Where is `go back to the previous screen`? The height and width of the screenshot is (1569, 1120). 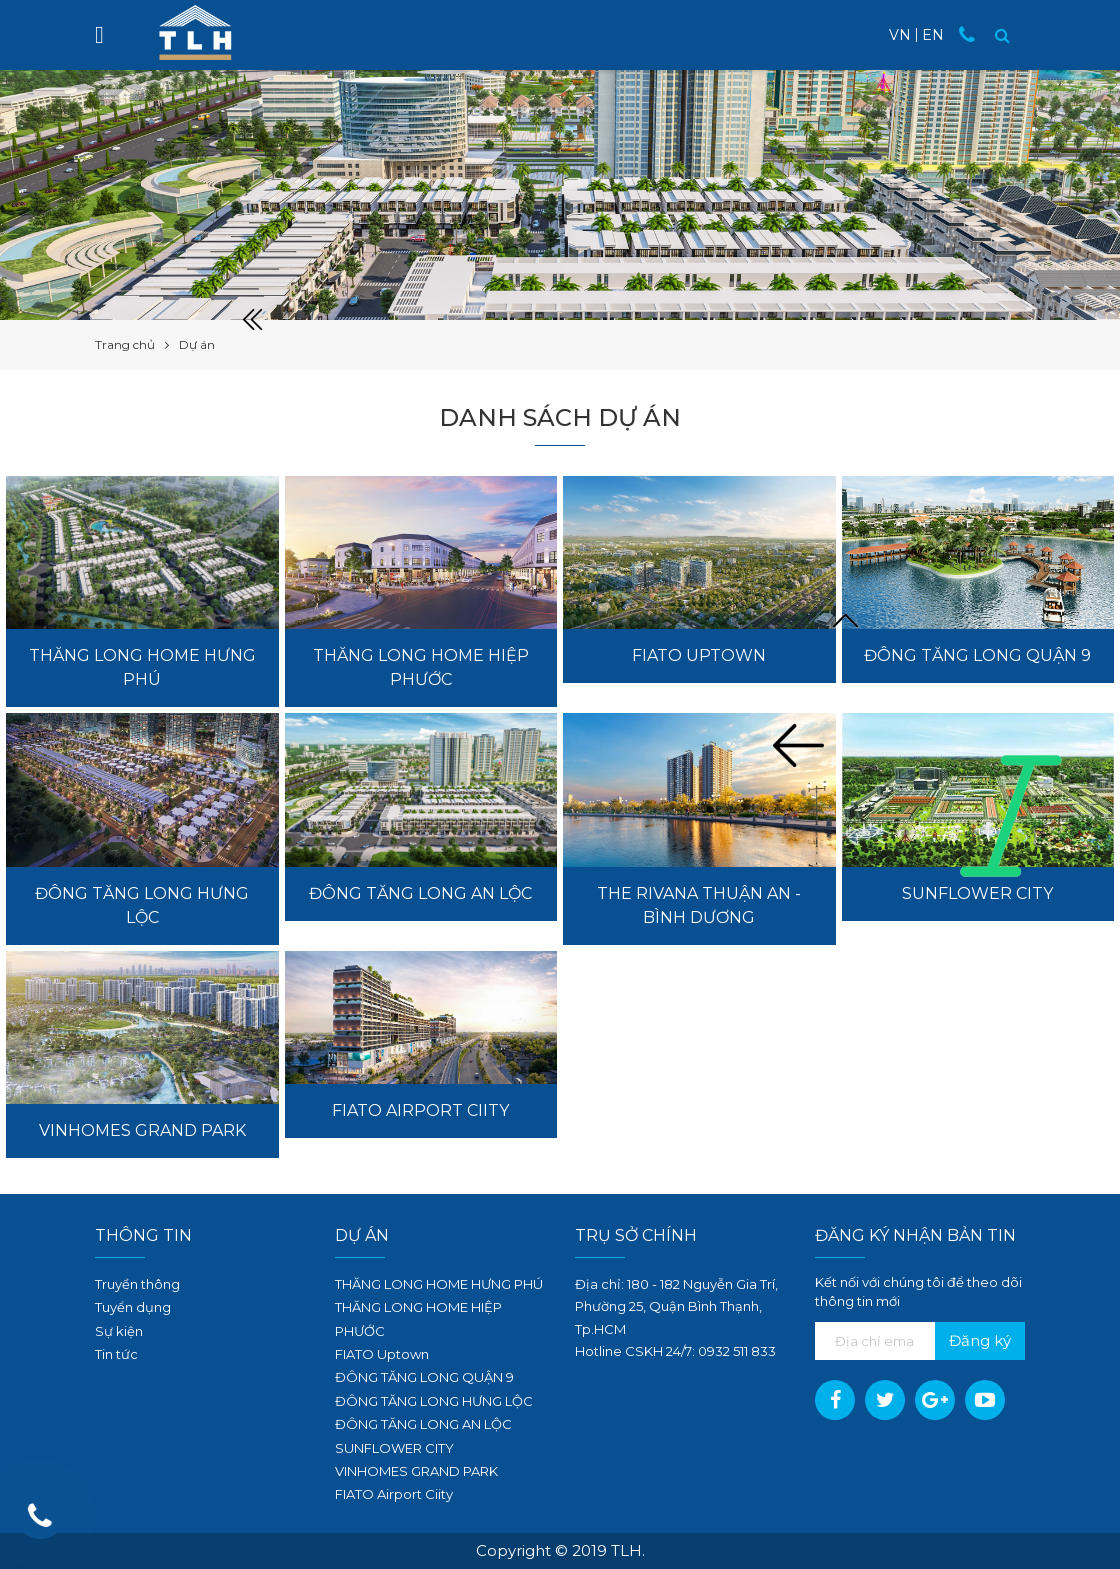
go back to the previous screen is located at coordinates (798, 745).